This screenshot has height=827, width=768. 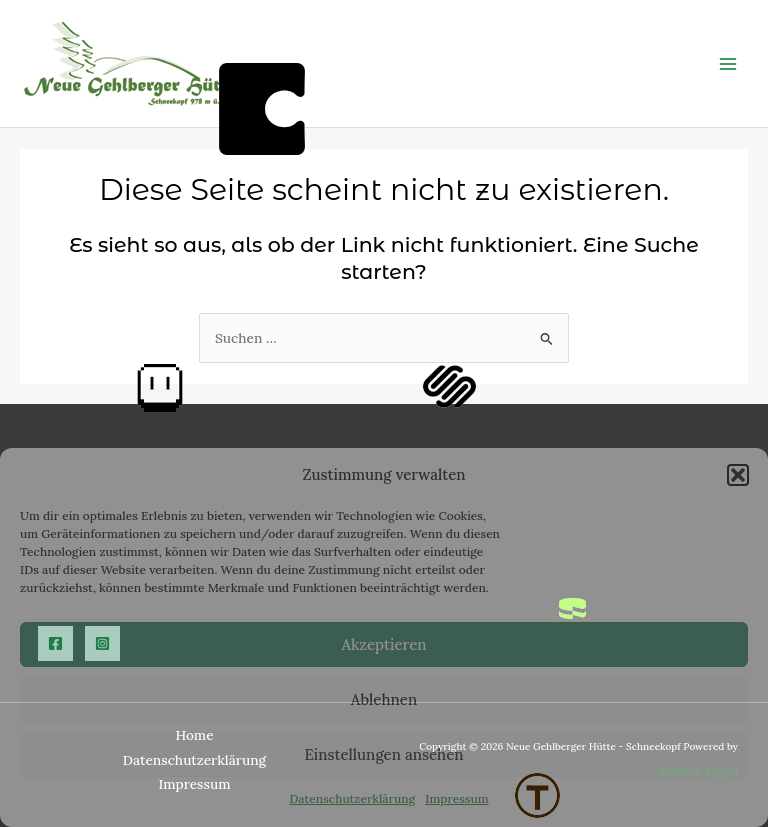 What do you see at coordinates (262, 109) in the screenshot?
I see `open coda document` at bounding box center [262, 109].